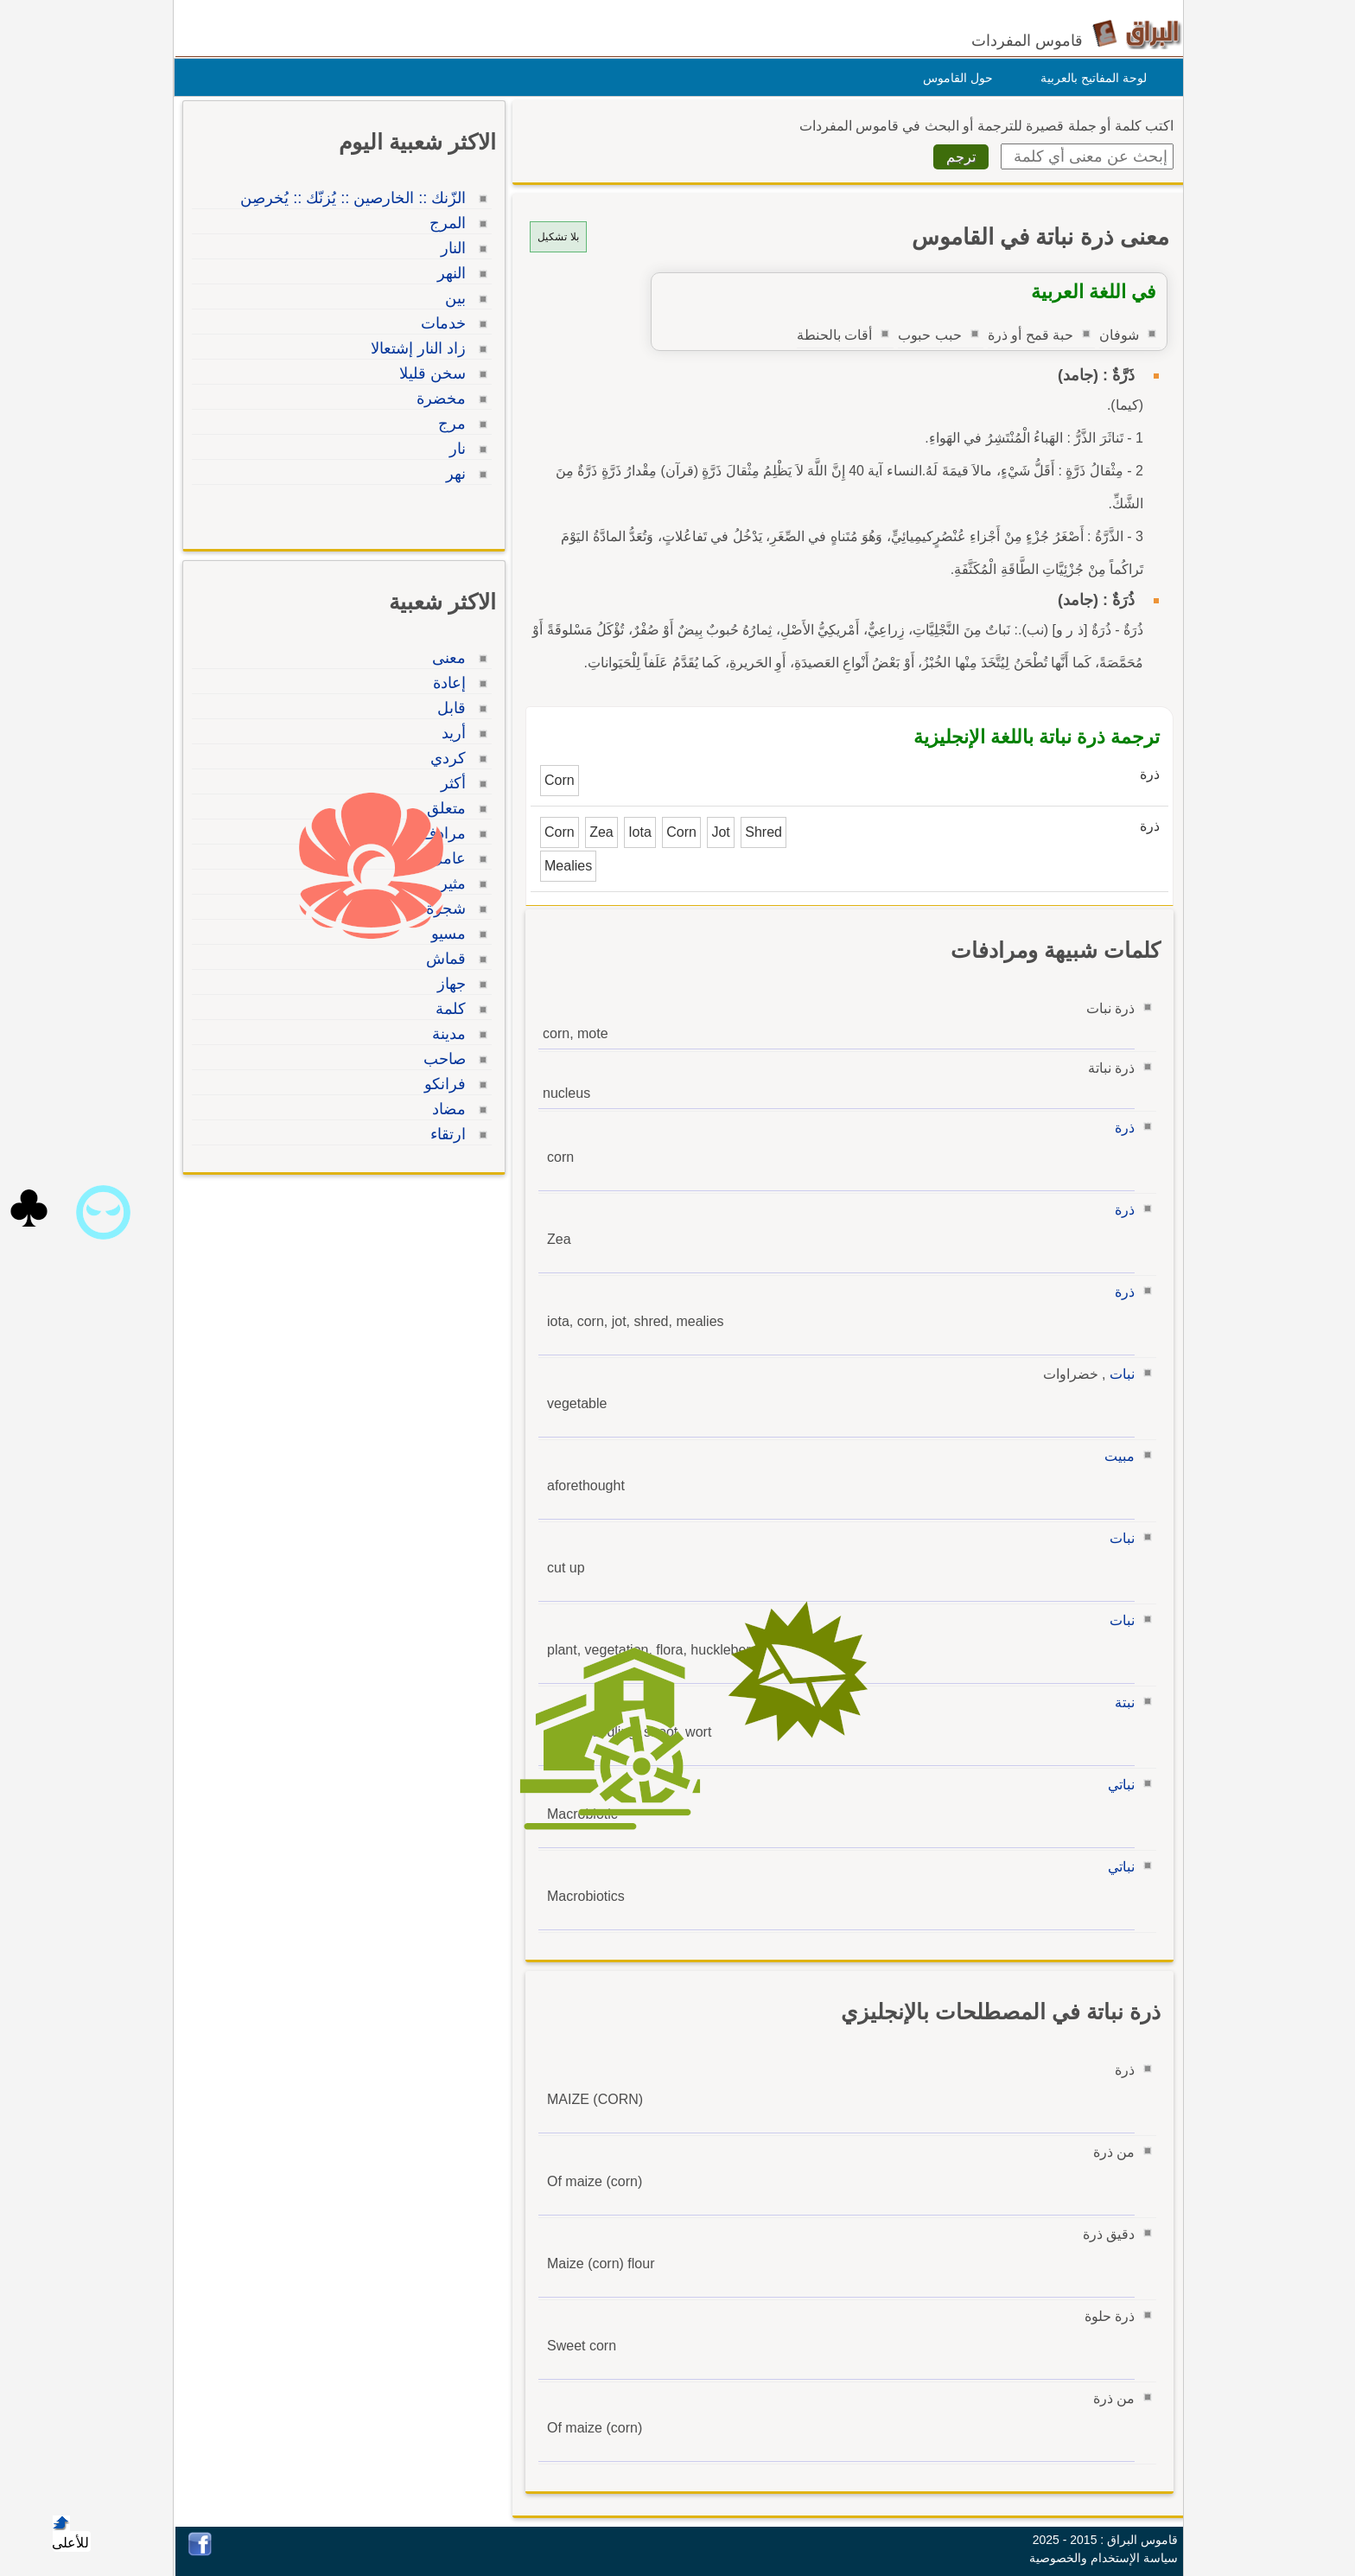  I want to click on access water mill building or production facility, so click(610, 1739).